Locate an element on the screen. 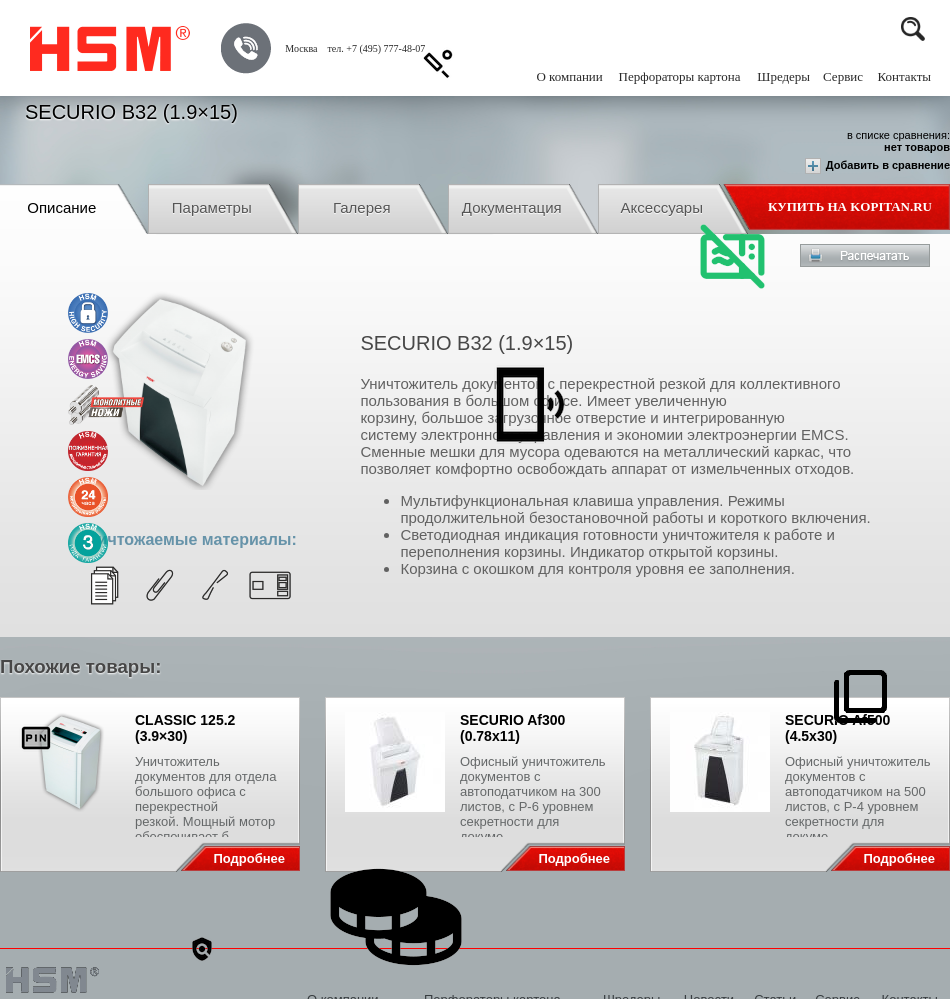  microwave is currently disabled or off is located at coordinates (732, 256).